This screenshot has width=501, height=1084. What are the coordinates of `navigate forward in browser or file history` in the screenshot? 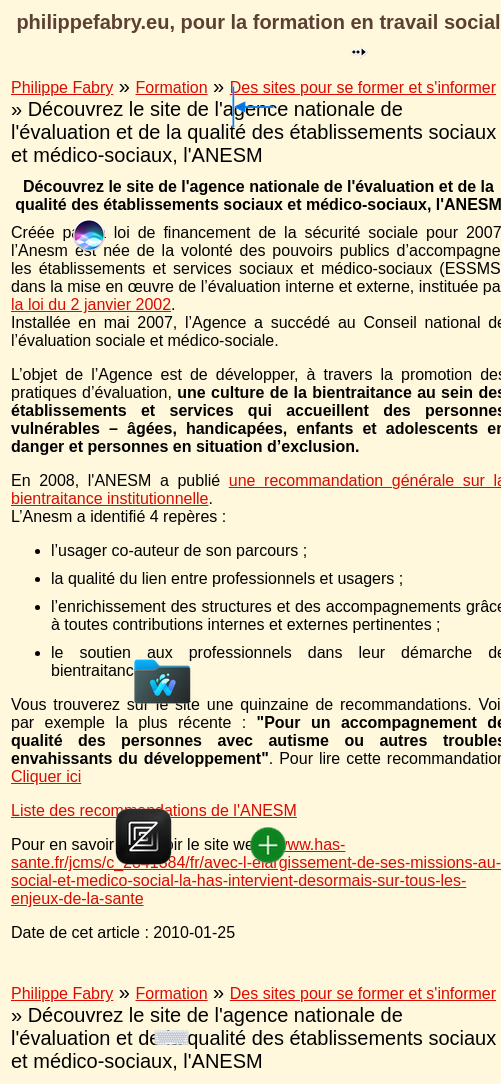 It's located at (358, 52).